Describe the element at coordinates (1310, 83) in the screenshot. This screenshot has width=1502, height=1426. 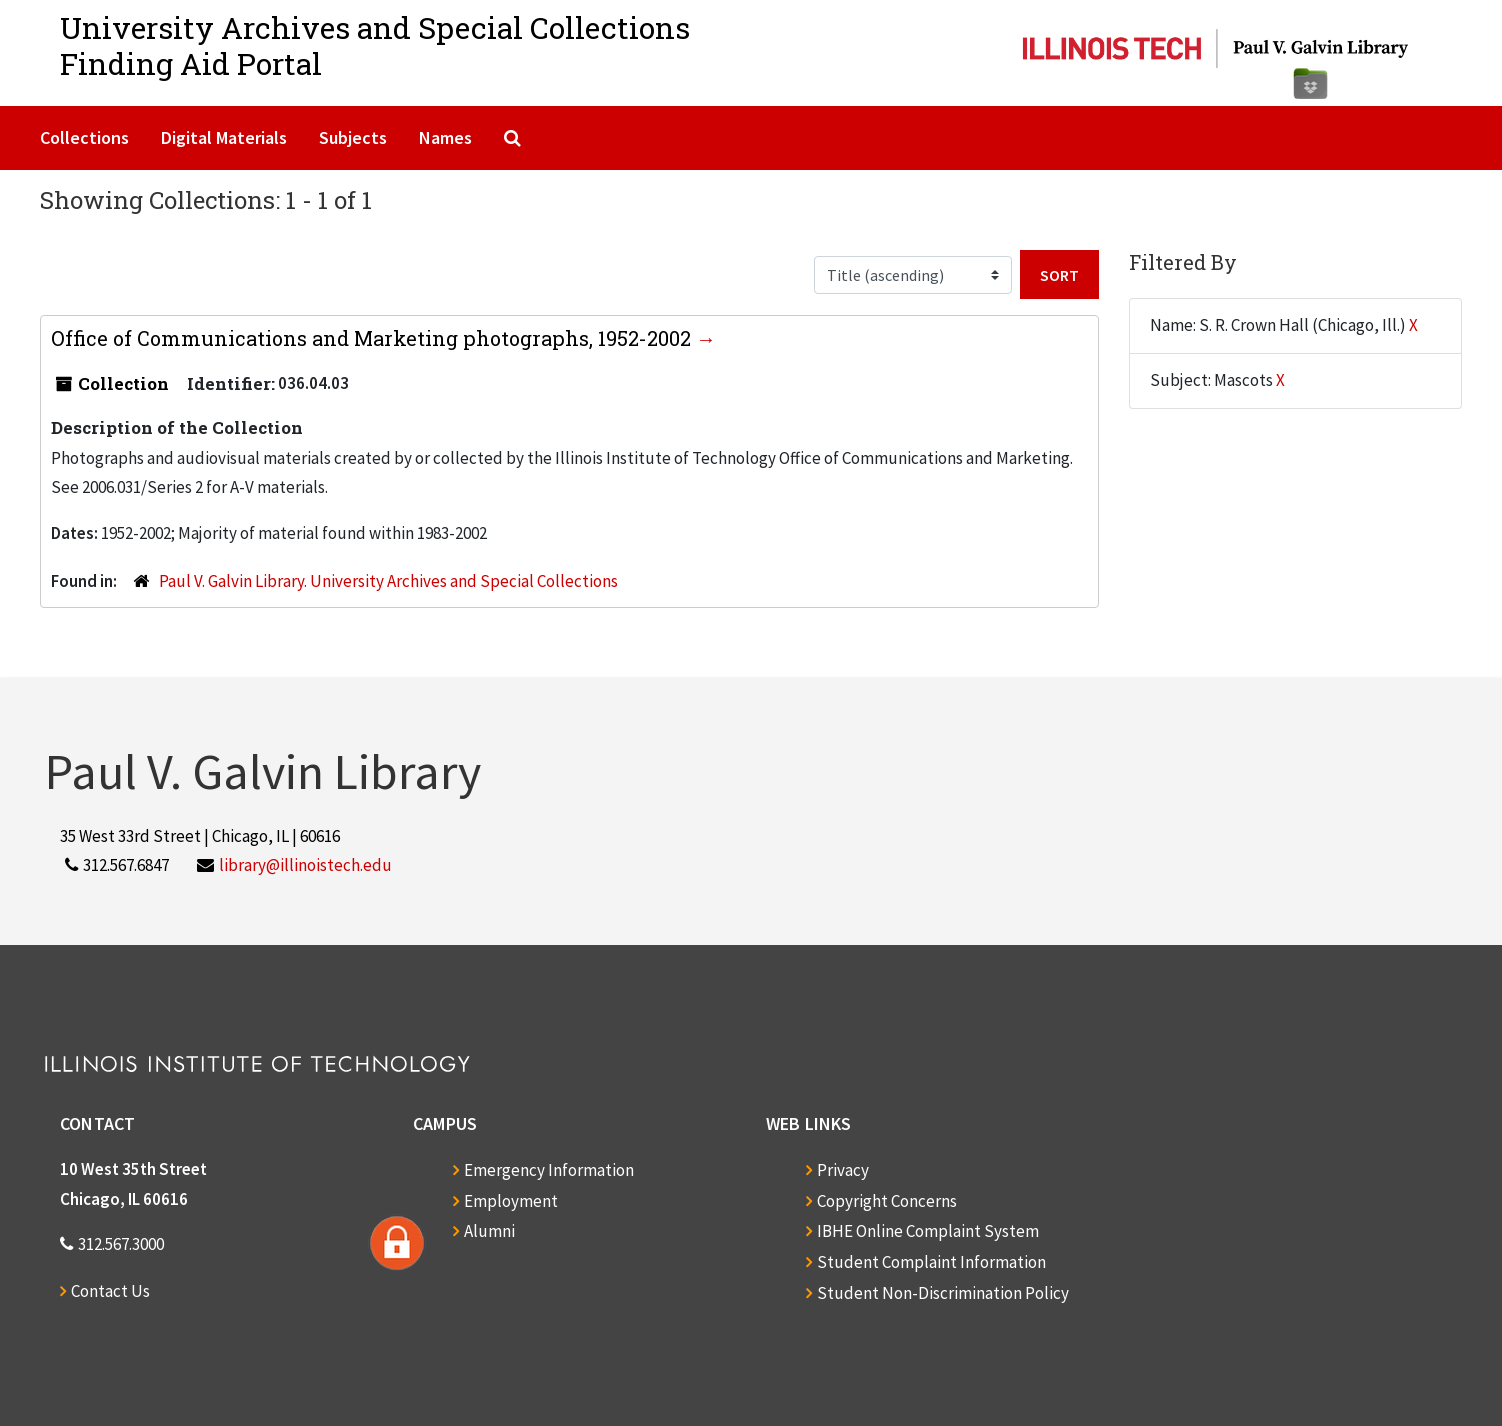
I see `open dropbox synced folder` at that location.